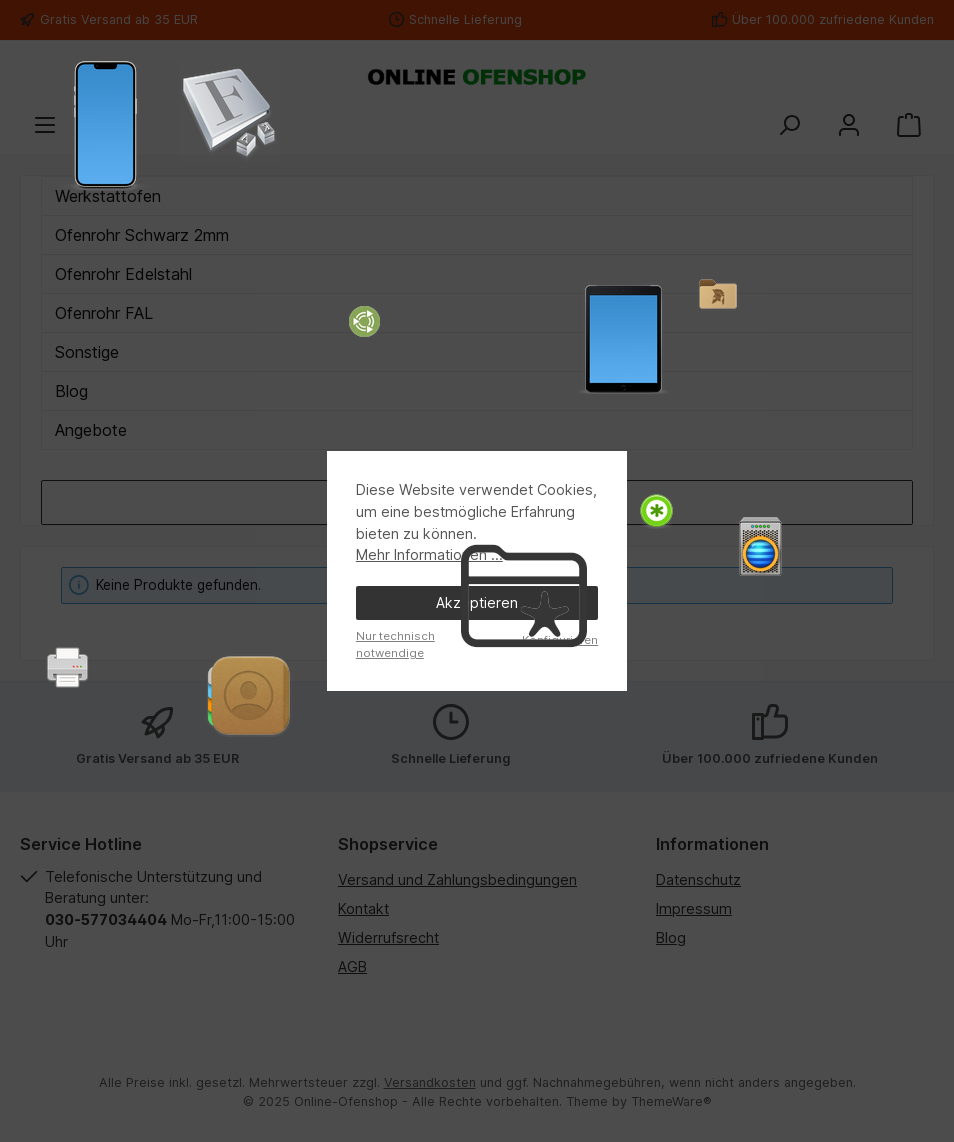 The width and height of the screenshot is (954, 1142). I want to click on access RAID 0 storage configuration, so click(760, 546).